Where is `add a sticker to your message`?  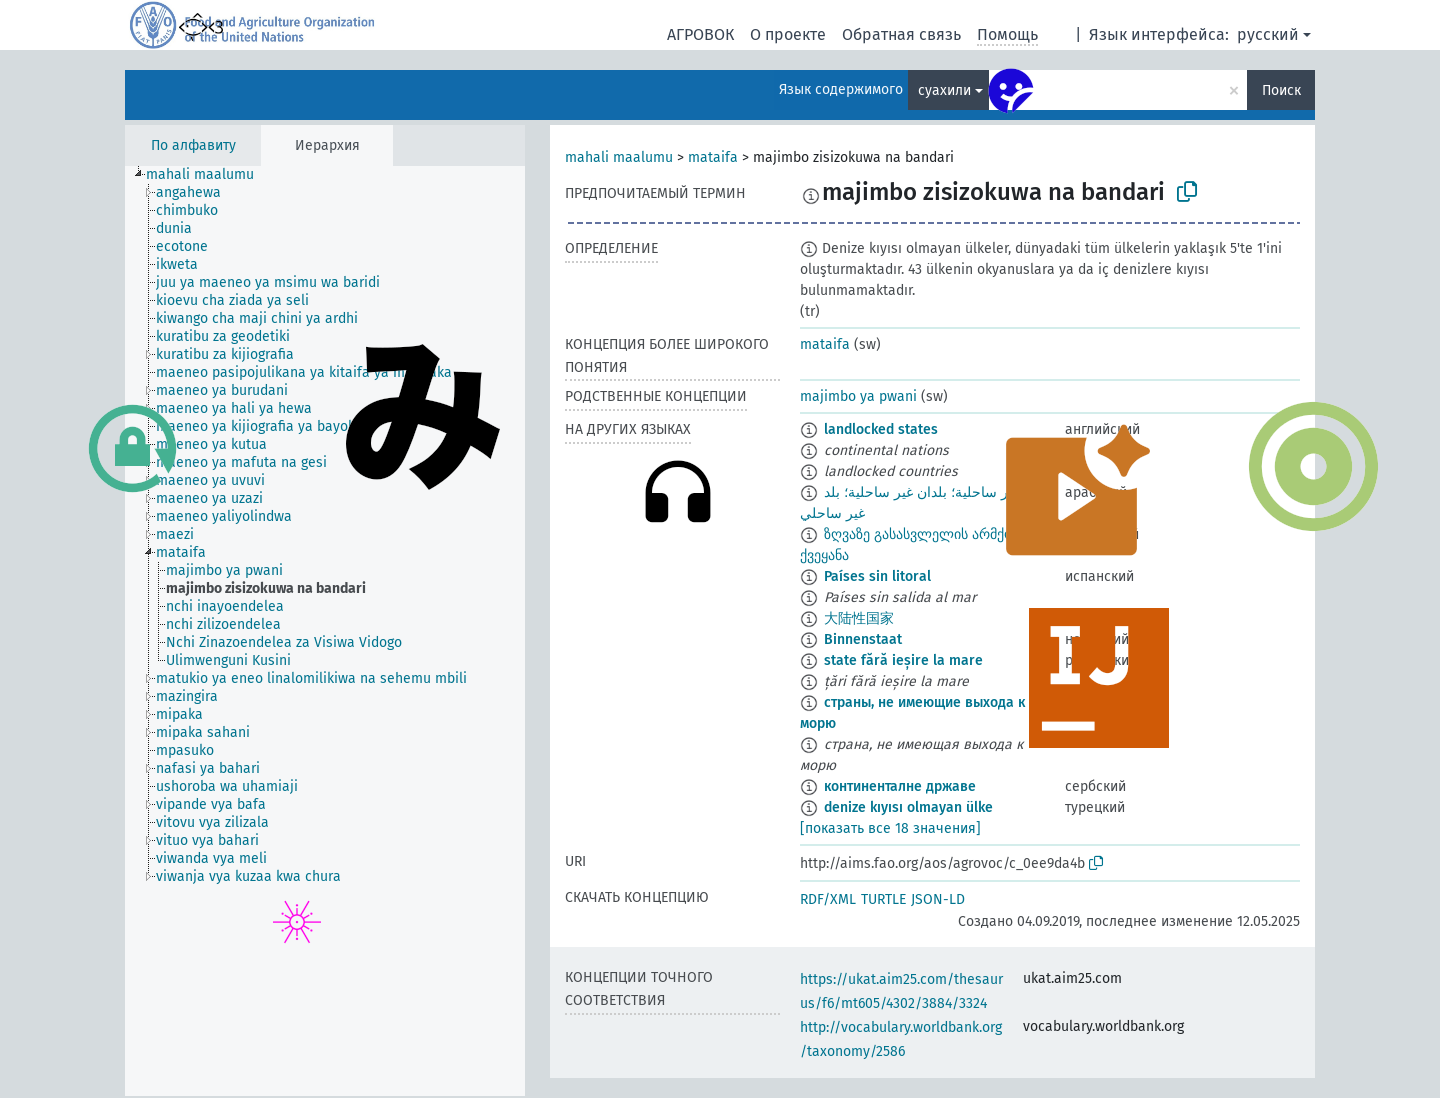
add a sticker to your message is located at coordinates (1011, 91).